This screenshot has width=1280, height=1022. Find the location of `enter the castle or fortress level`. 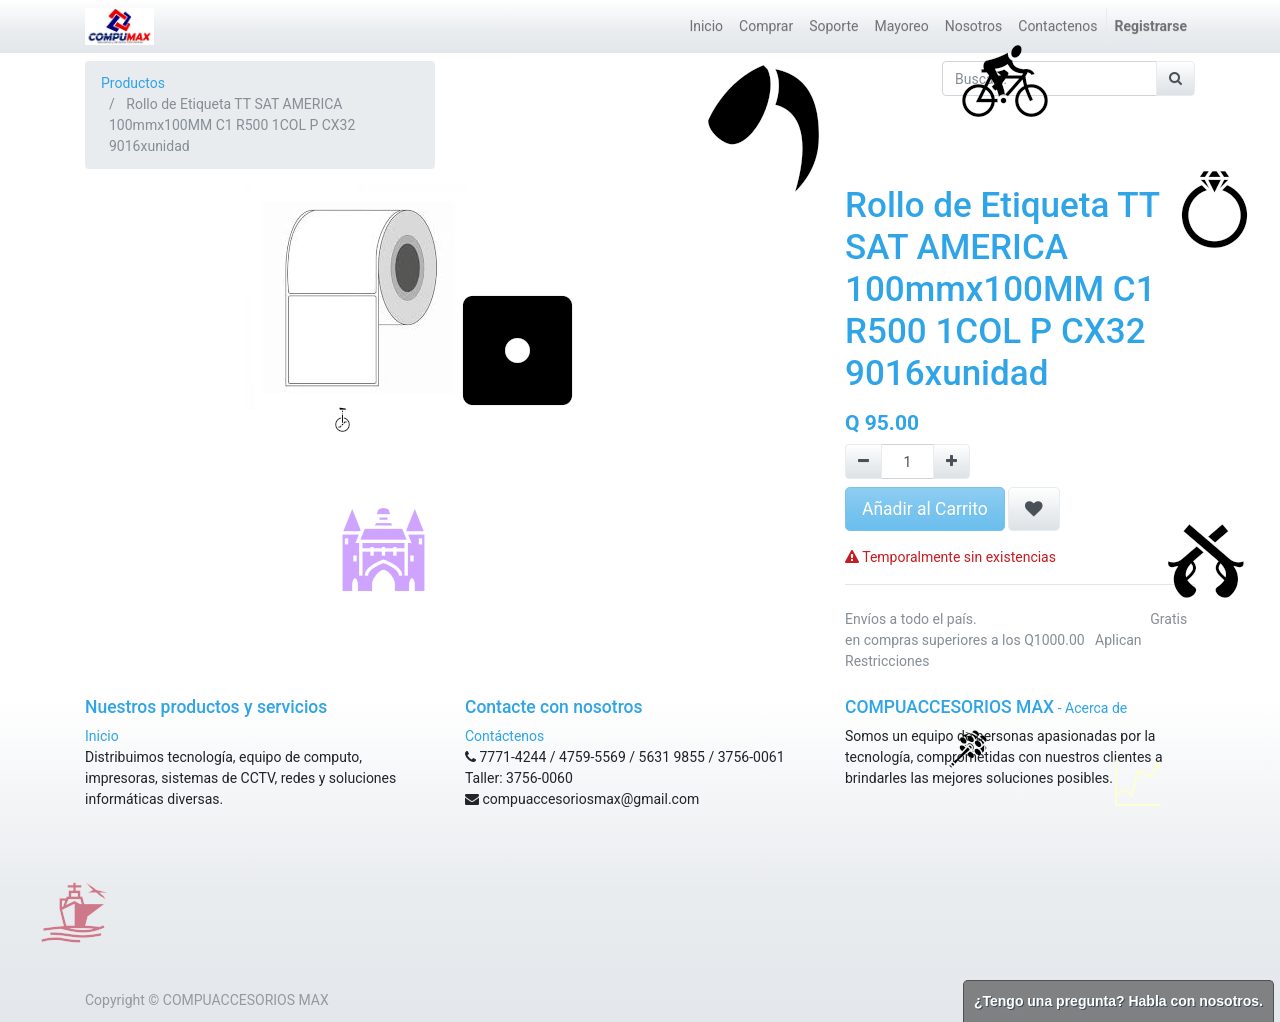

enter the castle or fortress level is located at coordinates (383, 549).